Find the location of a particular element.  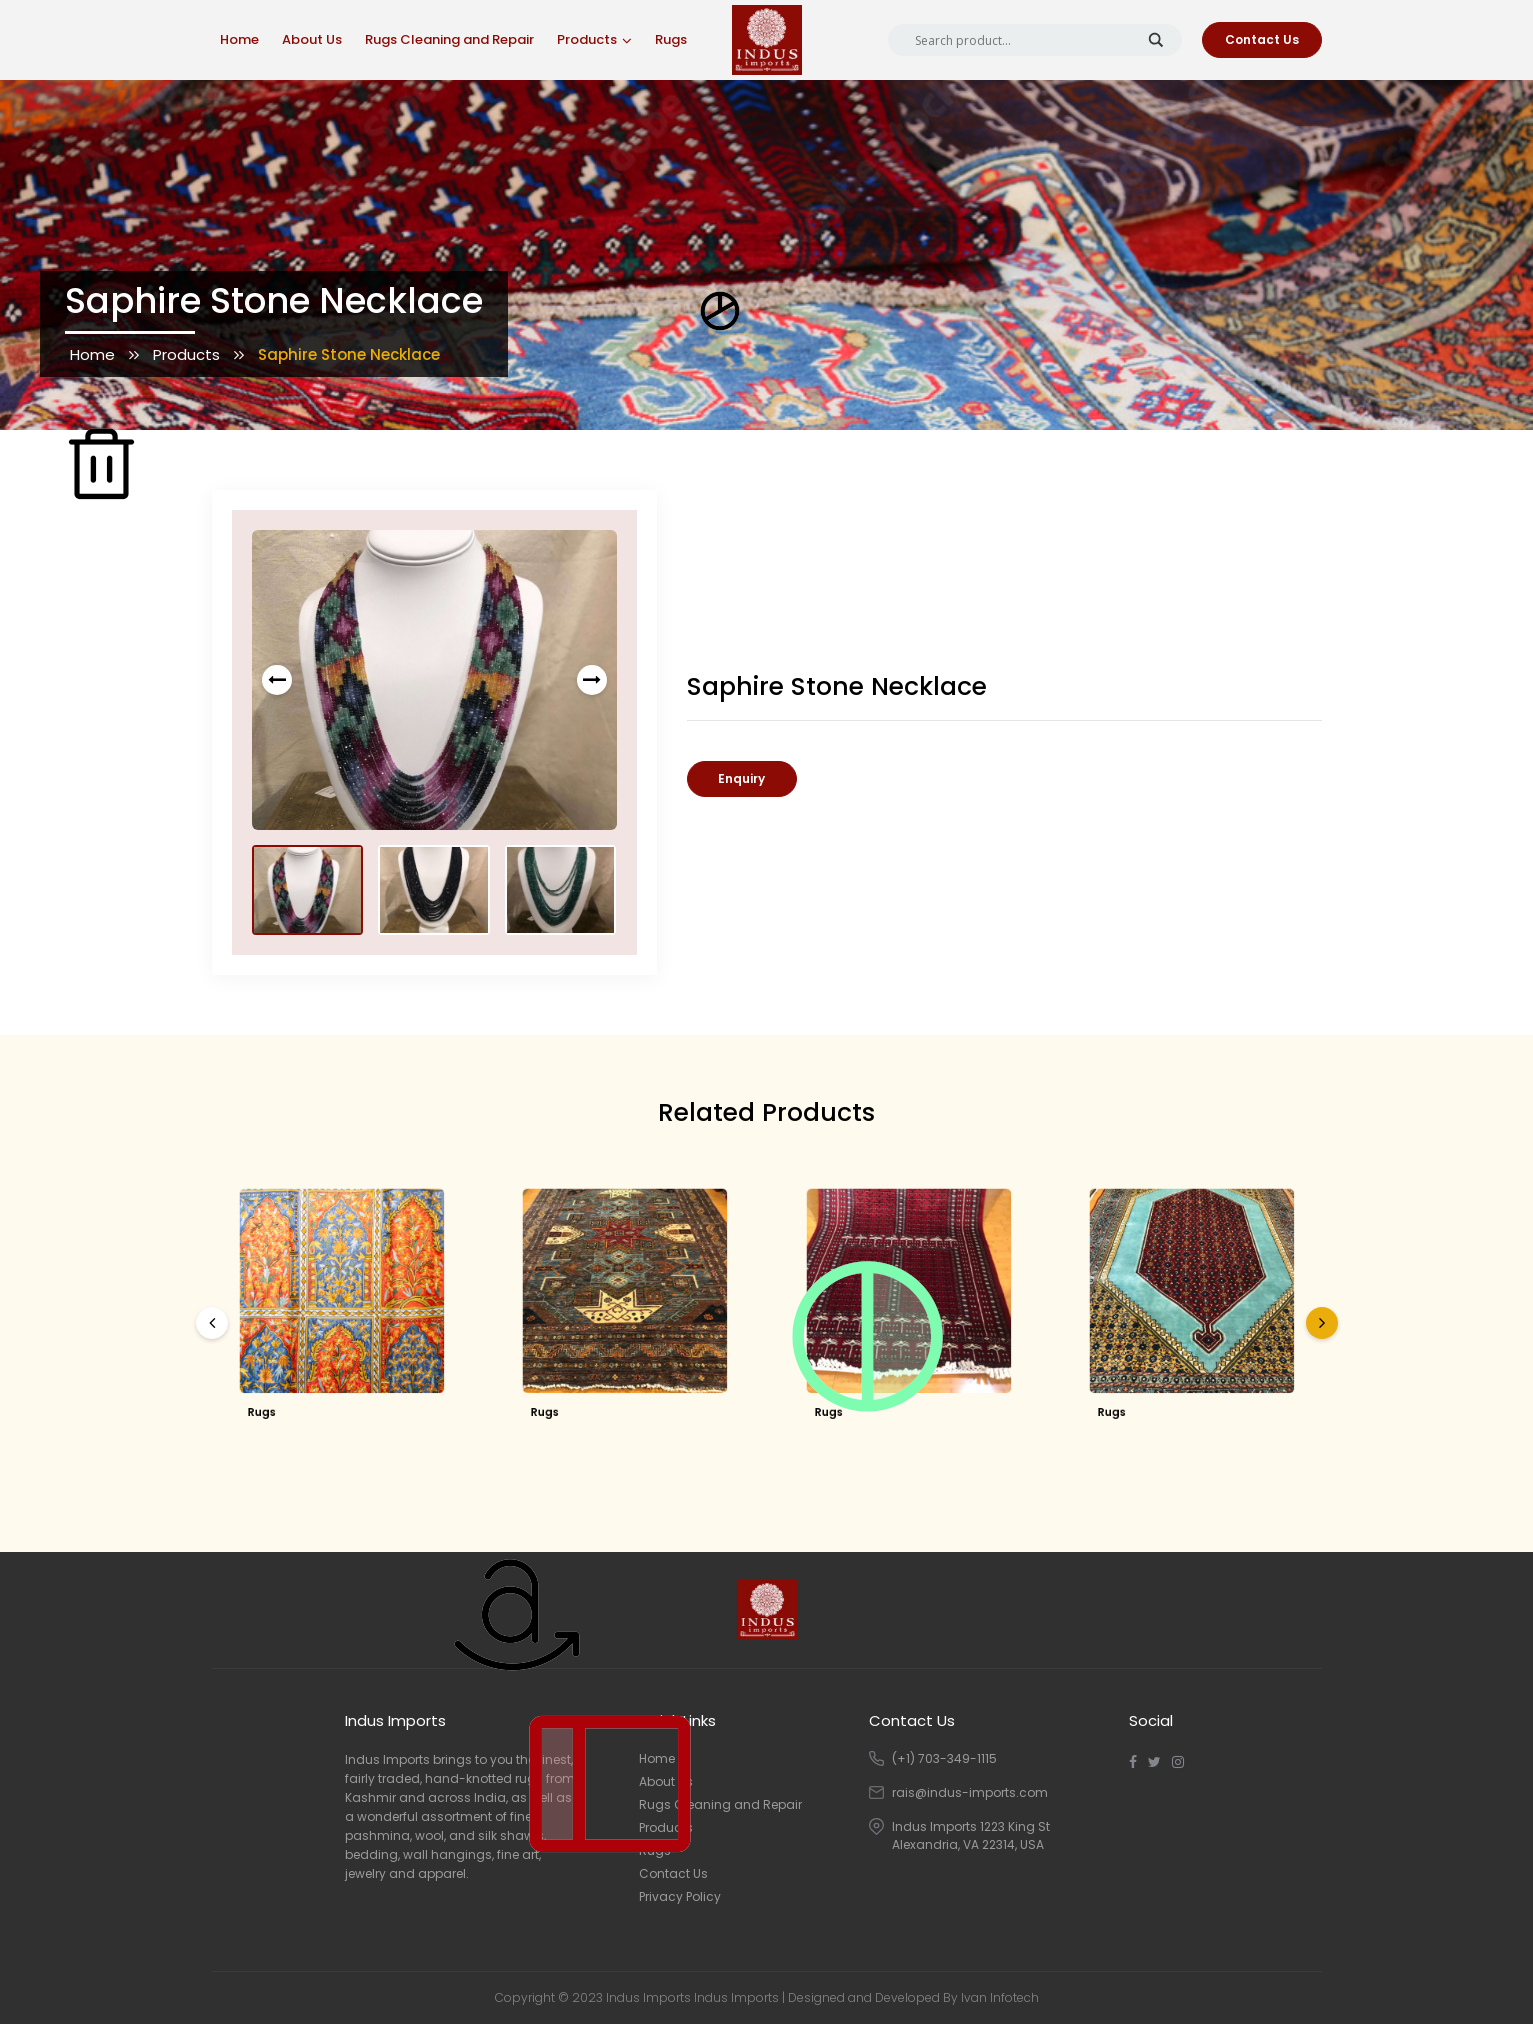

visit Amazon website or app is located at coordinates (512, 1612).